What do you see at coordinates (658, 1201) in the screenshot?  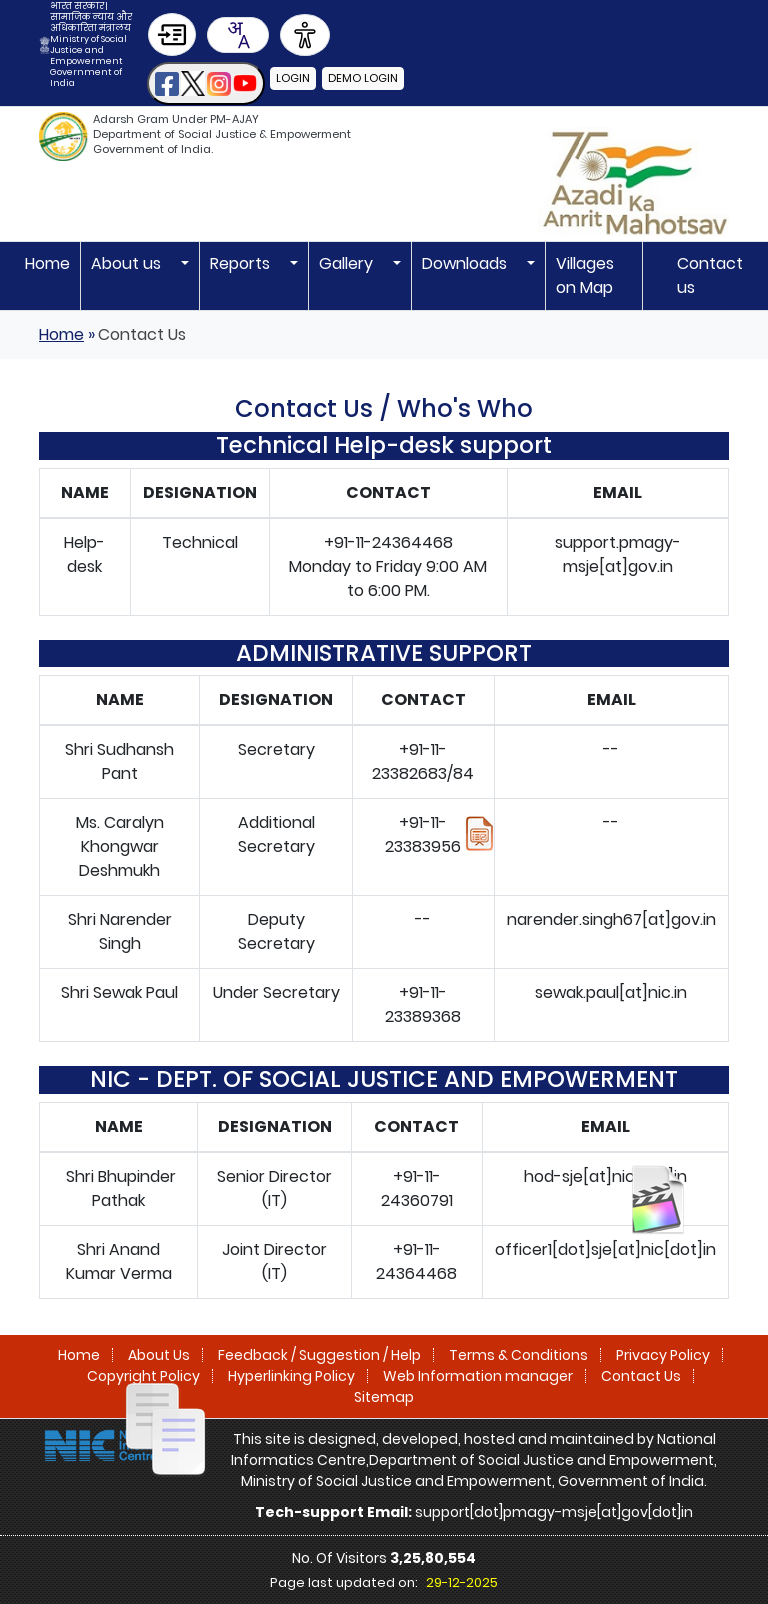 I see `create a new video project in iMovie` at bounding box center [658, 1201].